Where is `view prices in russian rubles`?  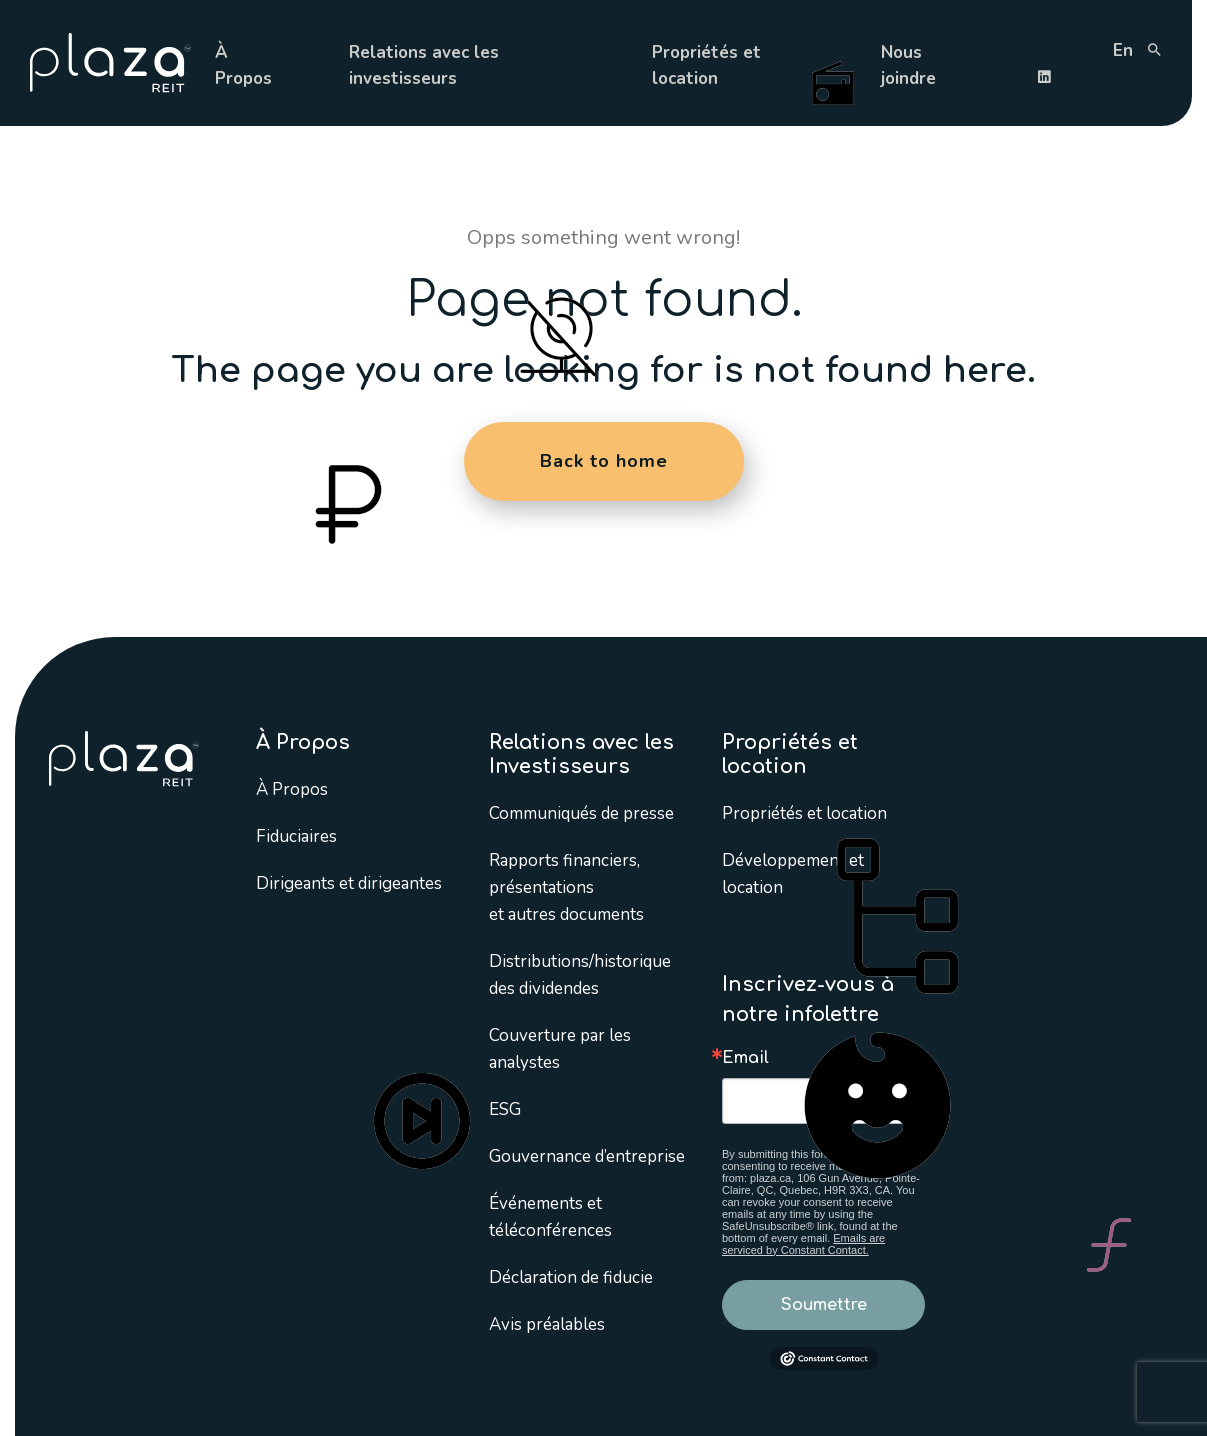
view prices in russian rubles is located at coordinates (348, 504).